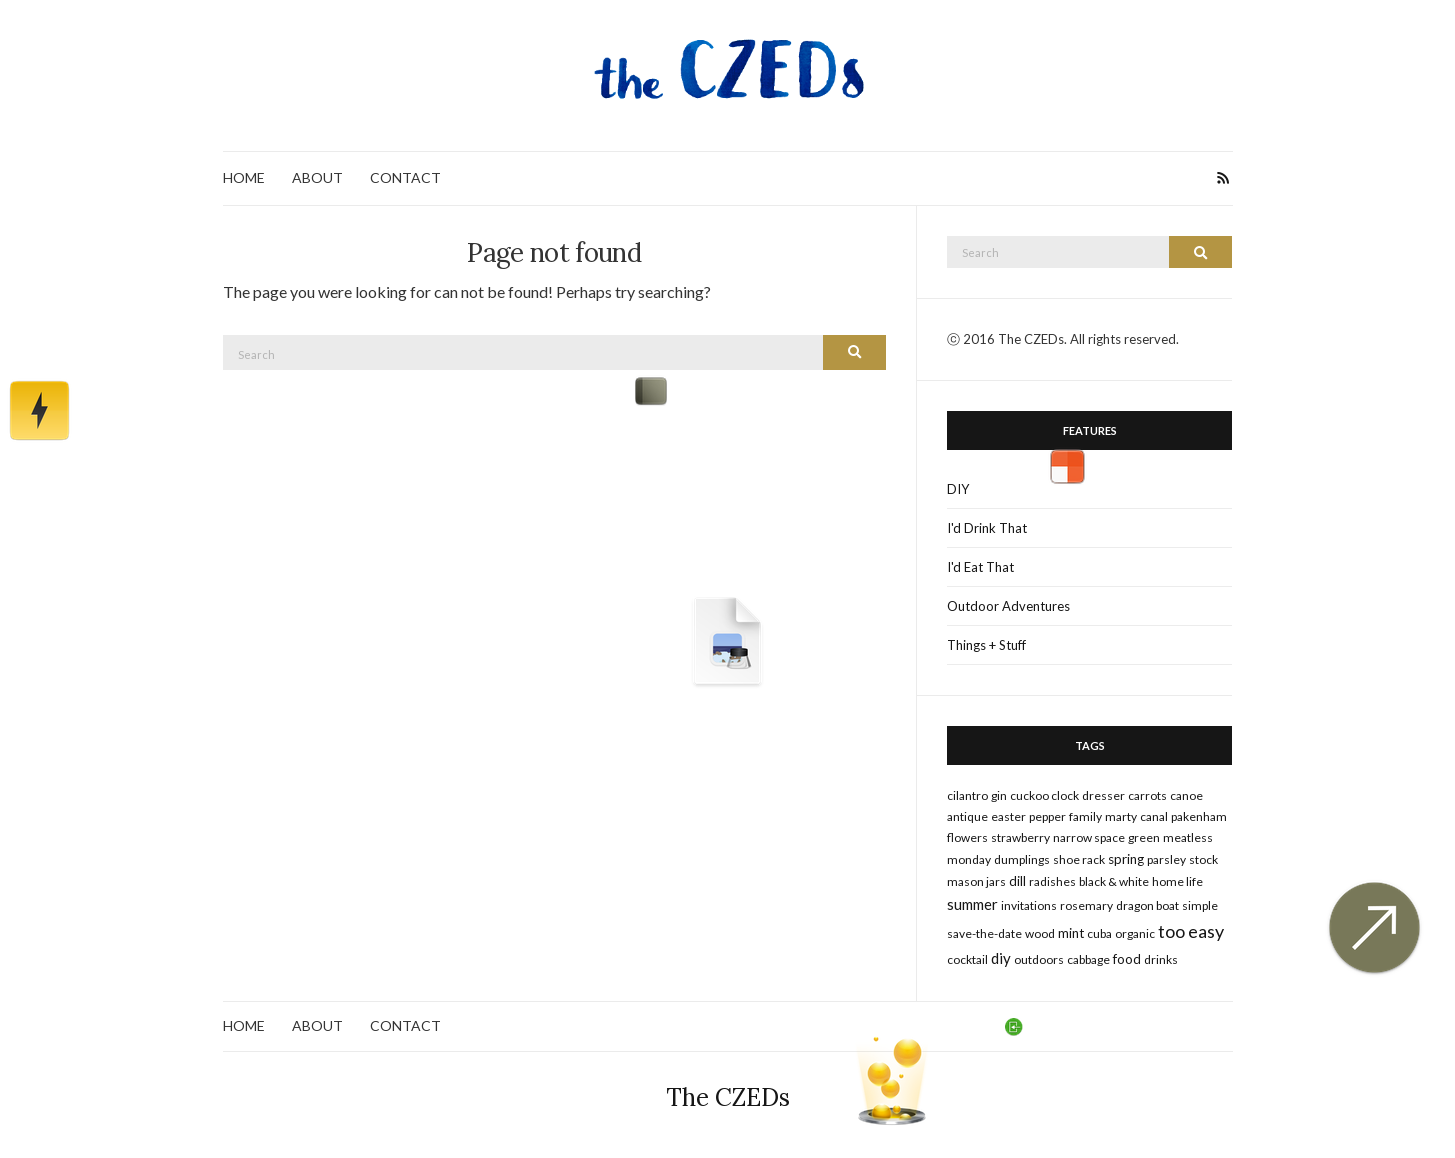 This screenshot has width=1455, height=1158. What do you see at coordinates (727, 642) in the screenshot?
I see `a generic image file` at bounding box center [727, 642].